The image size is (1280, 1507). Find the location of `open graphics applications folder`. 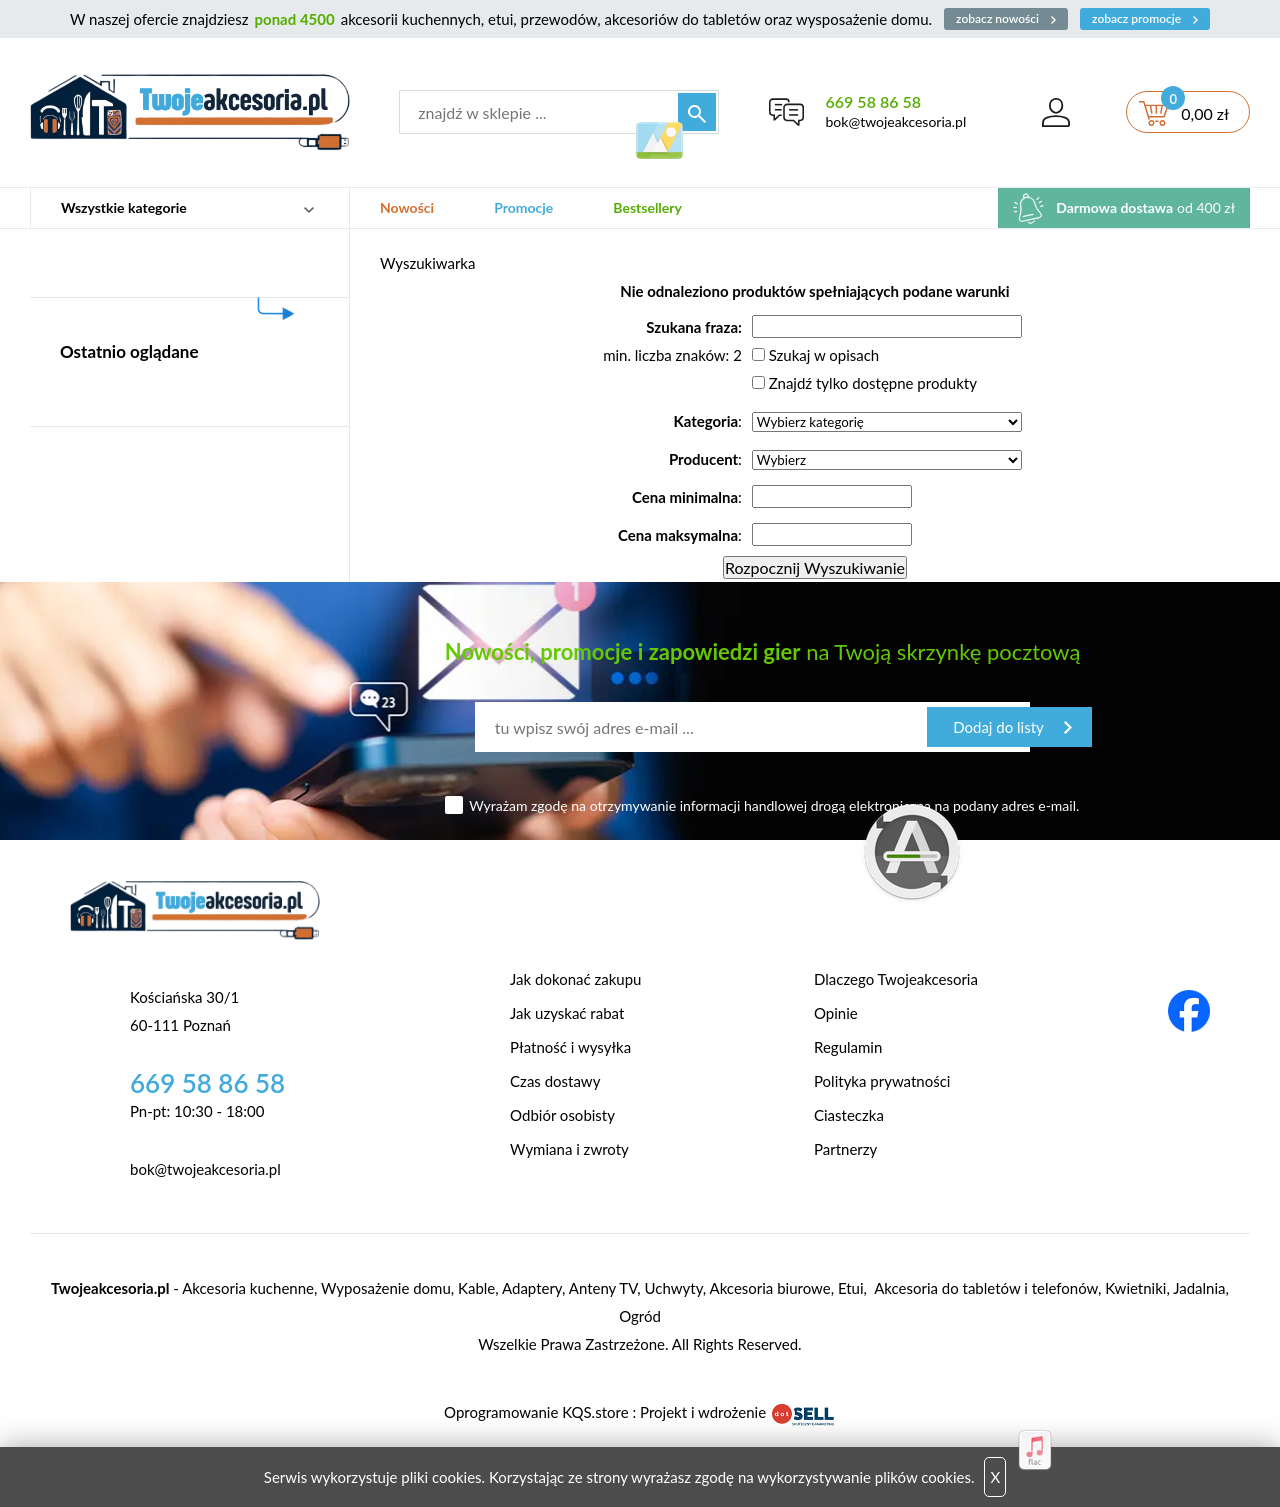

open graphics applications folder is located at coordinates (659, 140).